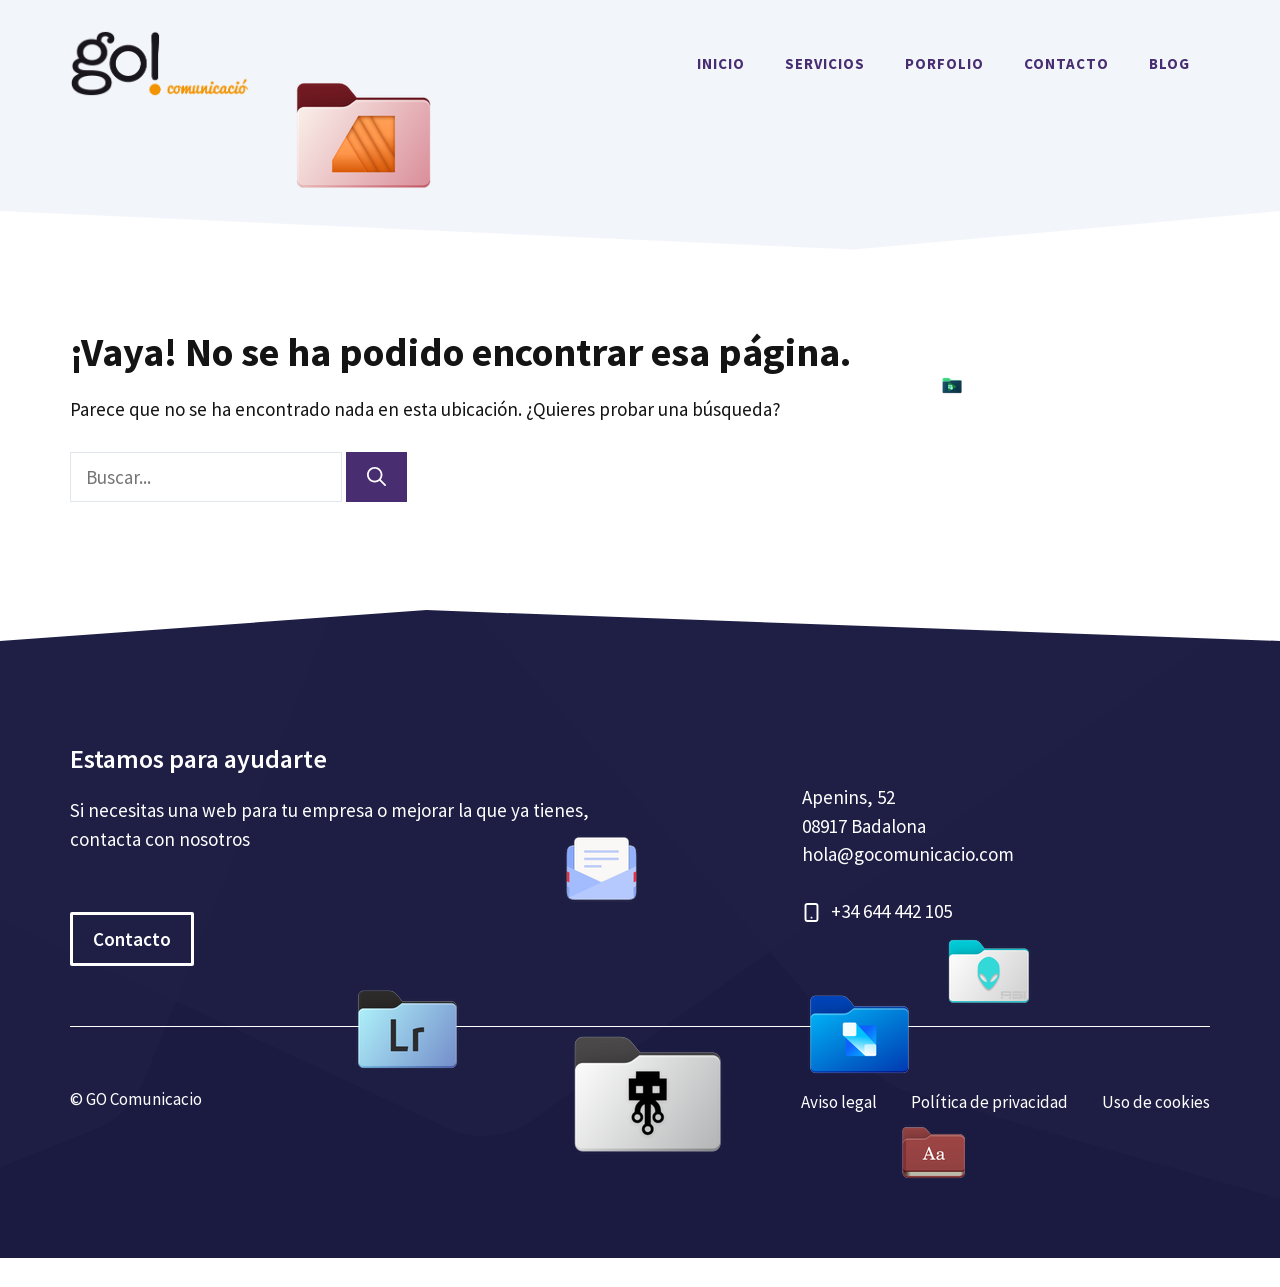 Image resolution: width=1280 pixels, height=1287 pixels. What do you see at coordinates (933, 1153) in the screenshot?
I see `open dictionary or reference folder` at bounding box center [933, 1153].